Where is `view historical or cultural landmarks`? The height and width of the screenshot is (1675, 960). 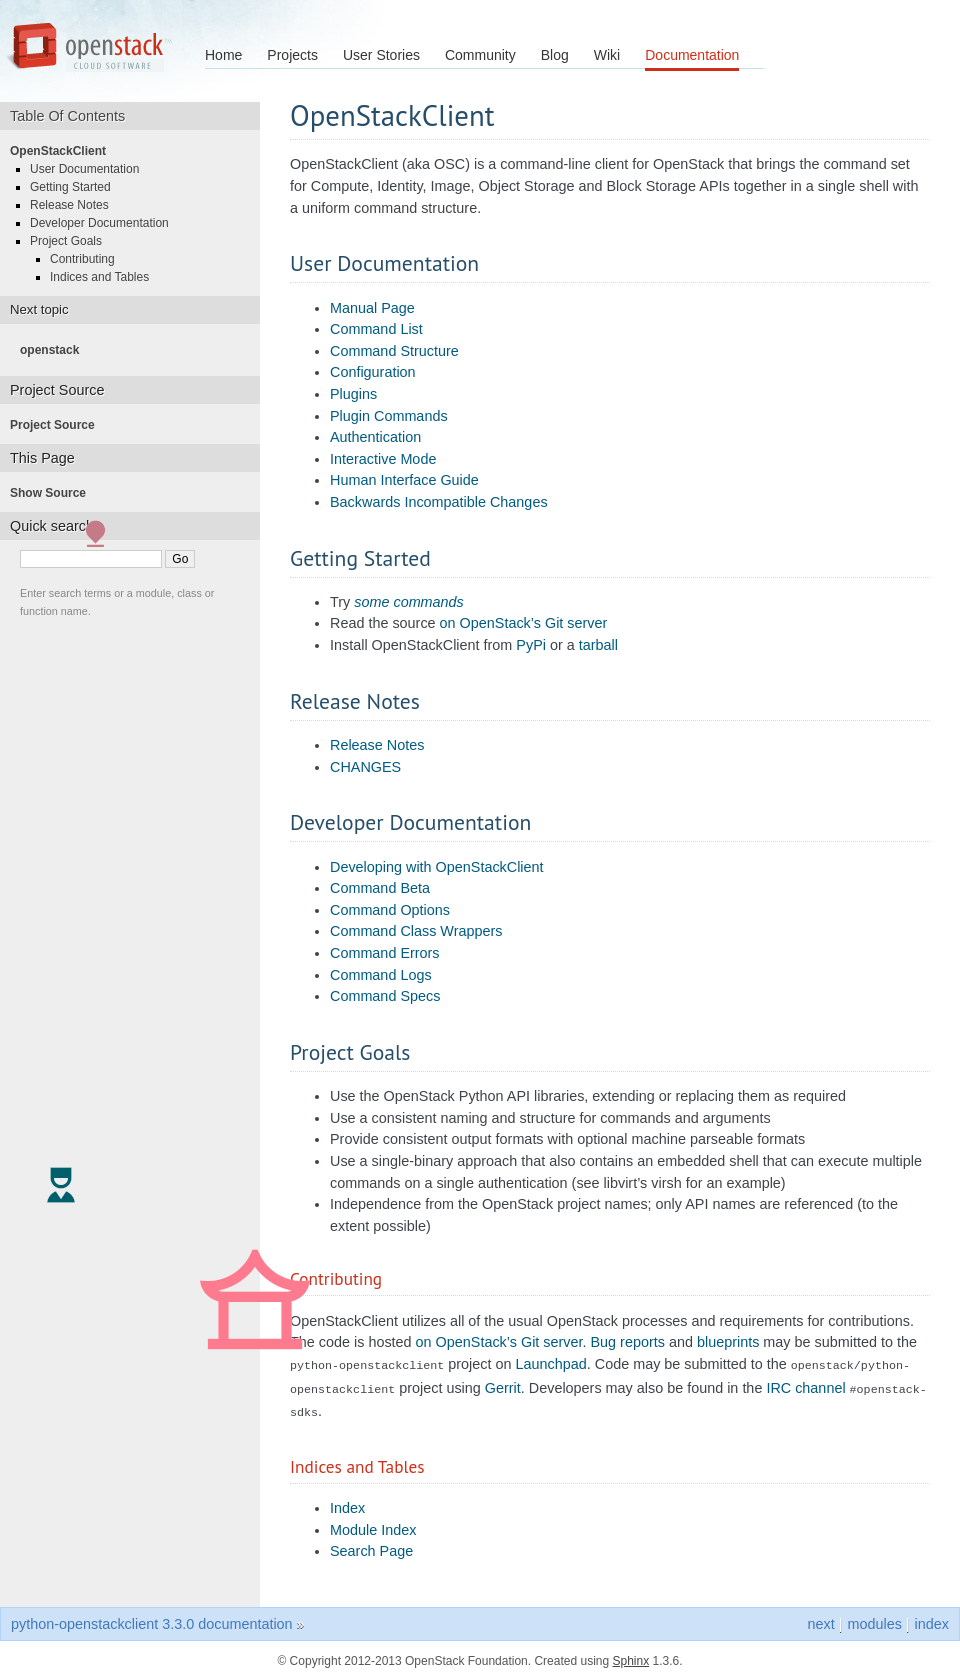
view historical or cultural landmarks is located at coordinates (255, 1302).